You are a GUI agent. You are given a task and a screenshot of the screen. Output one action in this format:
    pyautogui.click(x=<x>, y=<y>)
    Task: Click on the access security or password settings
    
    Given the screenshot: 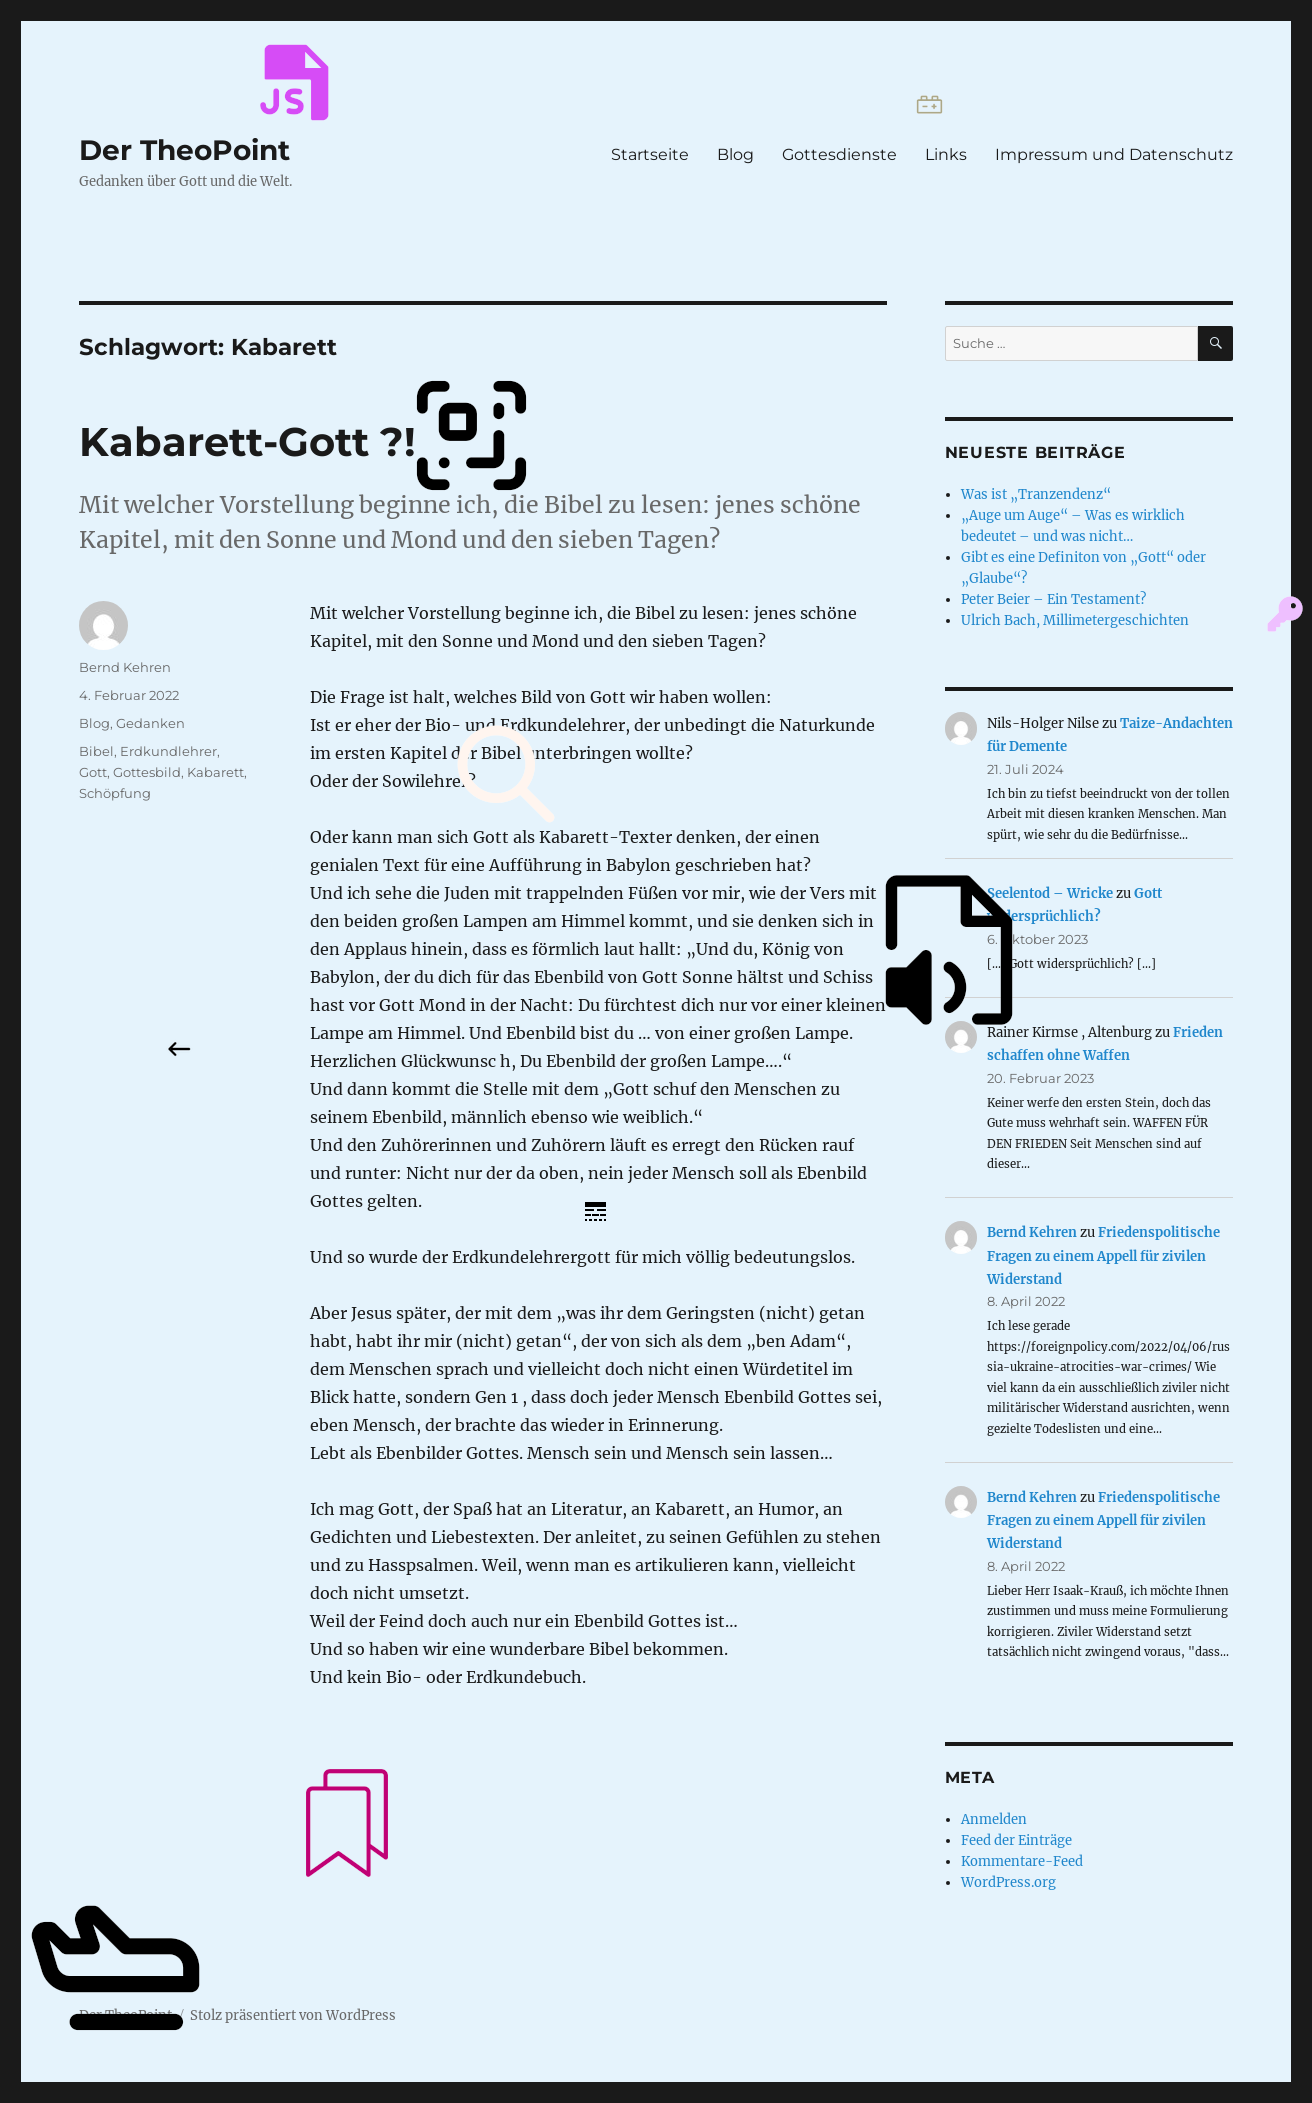 What is the action you would take?
    pyautogui.click(x=1285, y=614)
    